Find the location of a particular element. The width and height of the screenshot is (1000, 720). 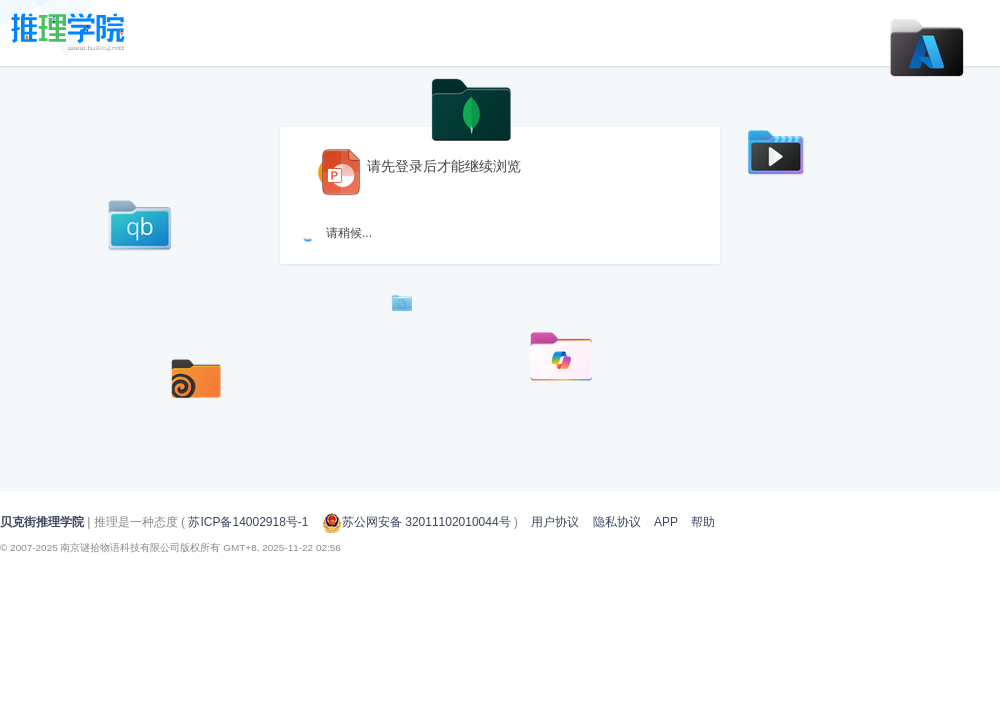

open qbittorrent downloads folder is located at coordinates (139, 226).